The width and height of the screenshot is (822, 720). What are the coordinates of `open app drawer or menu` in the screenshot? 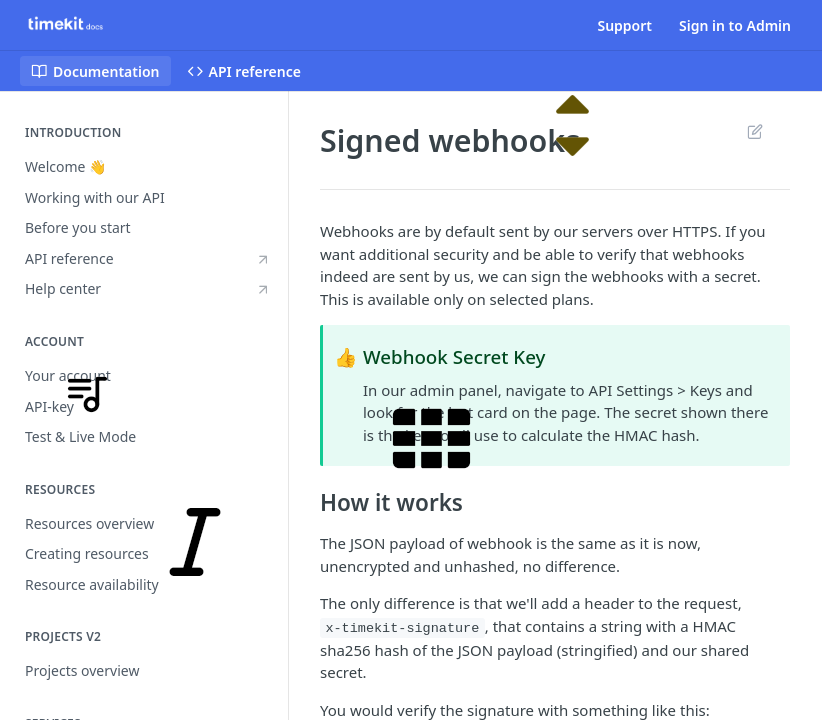 It's located at (431, 438).